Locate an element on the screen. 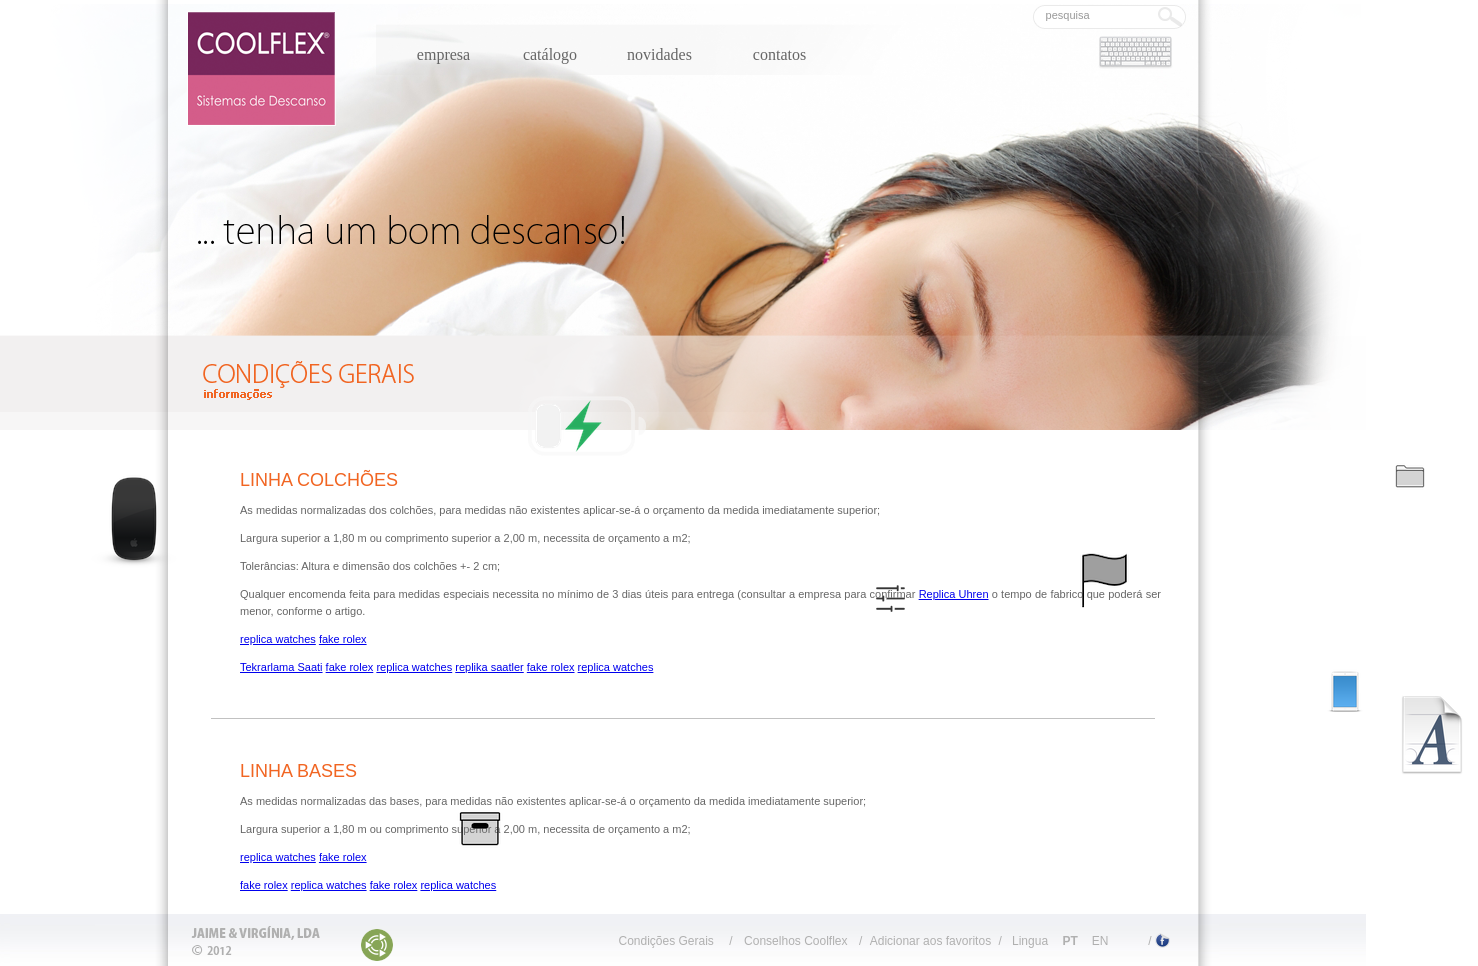  indicates battery is charging at 20% capacity is located at coordinates (587, 426).